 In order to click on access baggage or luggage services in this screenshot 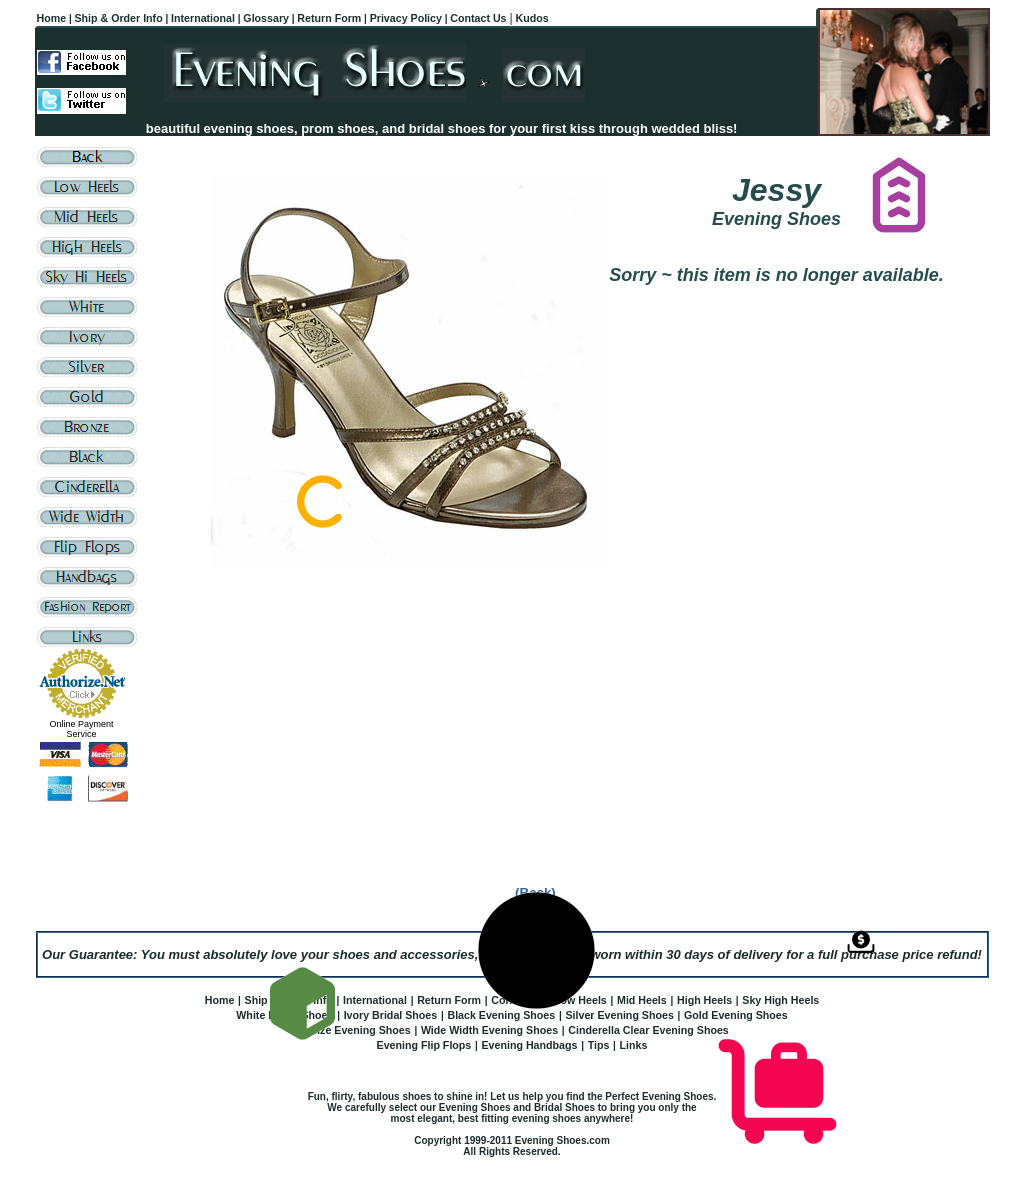, I will do `click(777, 1091)`.